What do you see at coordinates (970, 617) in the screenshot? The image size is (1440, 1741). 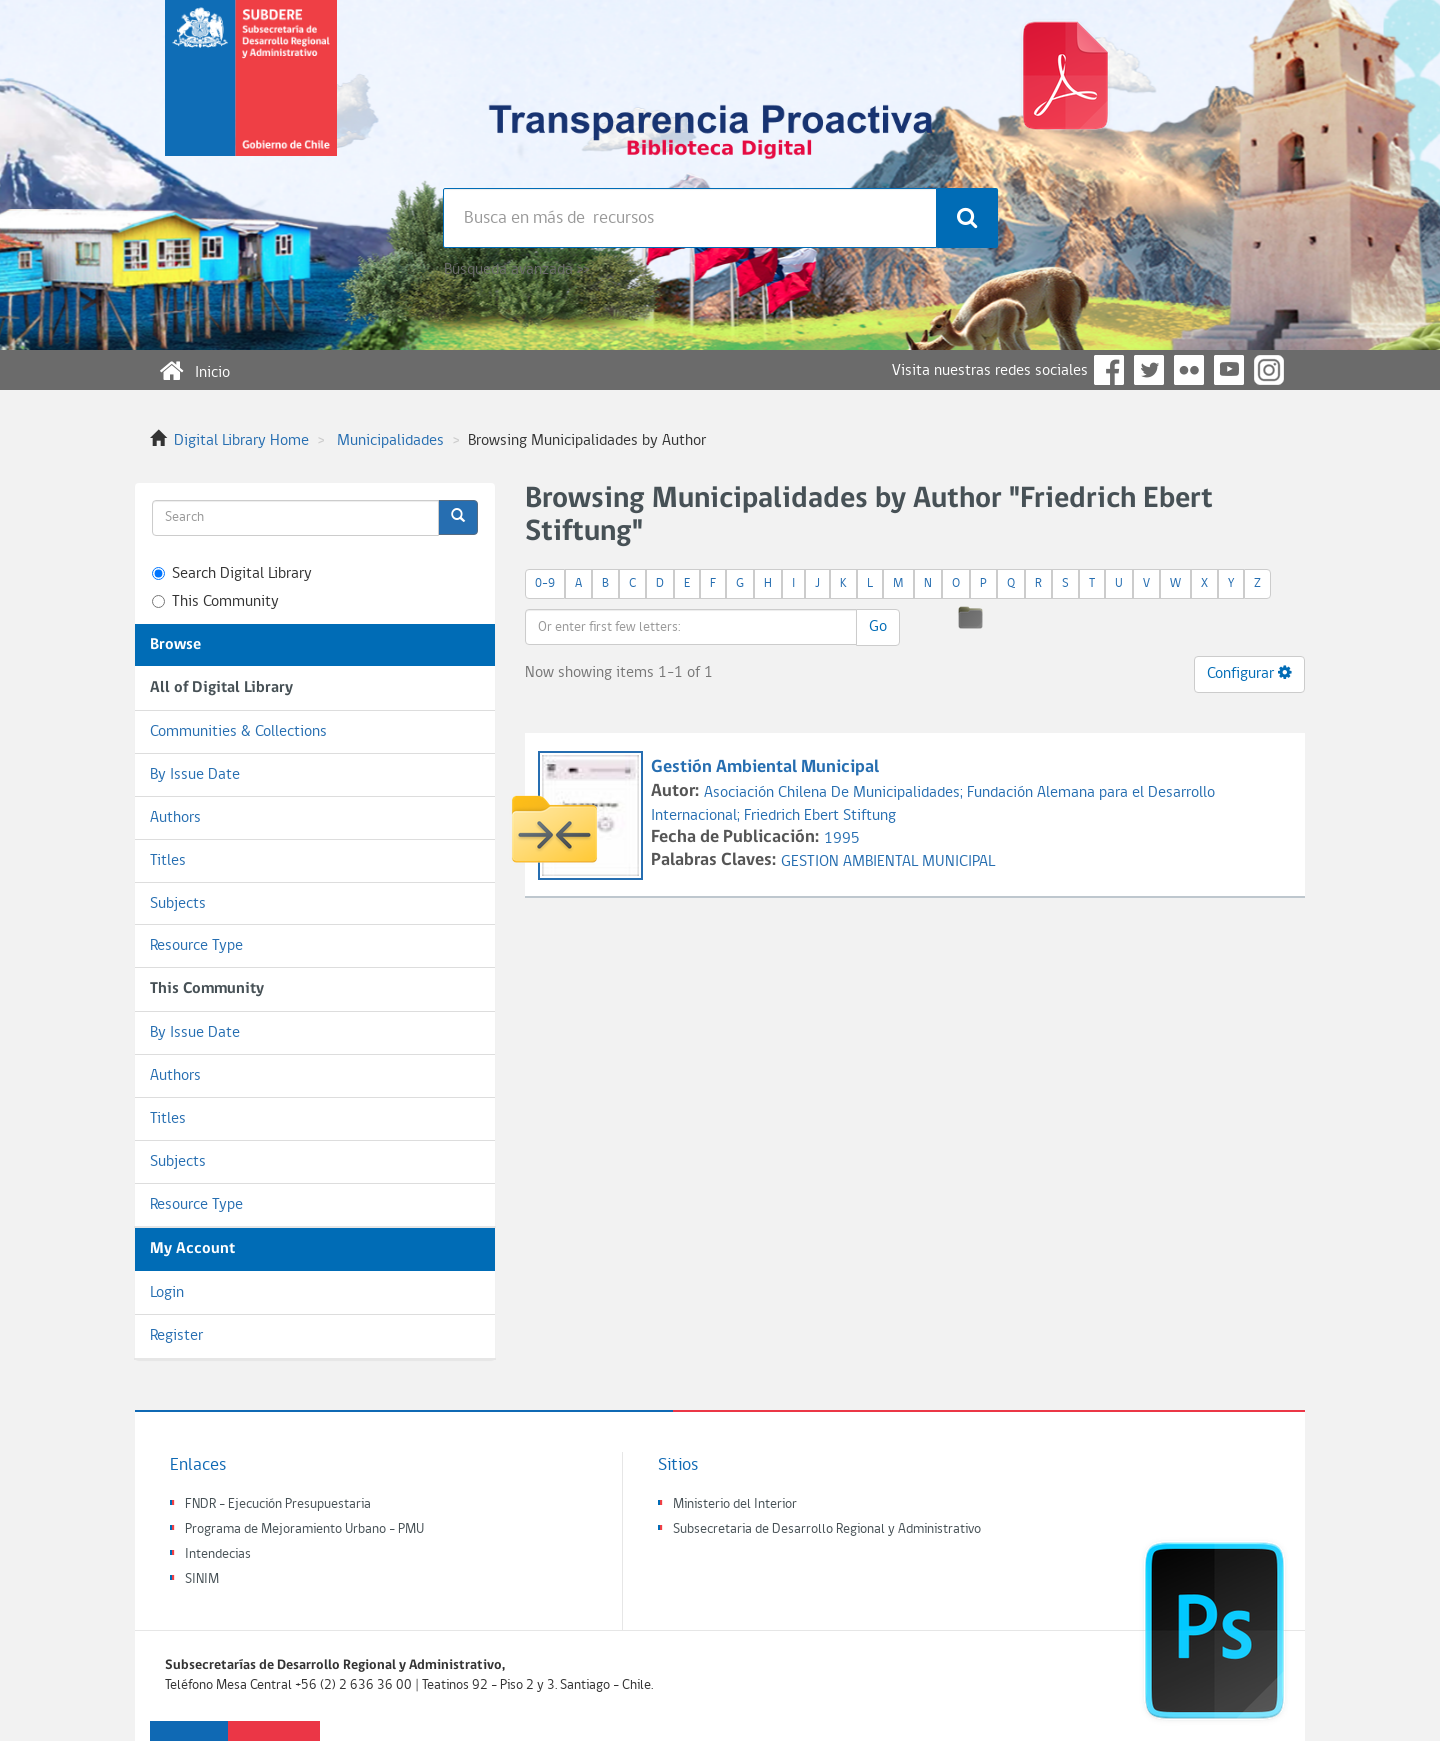 I see `open a folder to view its contents` at bounding box center [970, 617].